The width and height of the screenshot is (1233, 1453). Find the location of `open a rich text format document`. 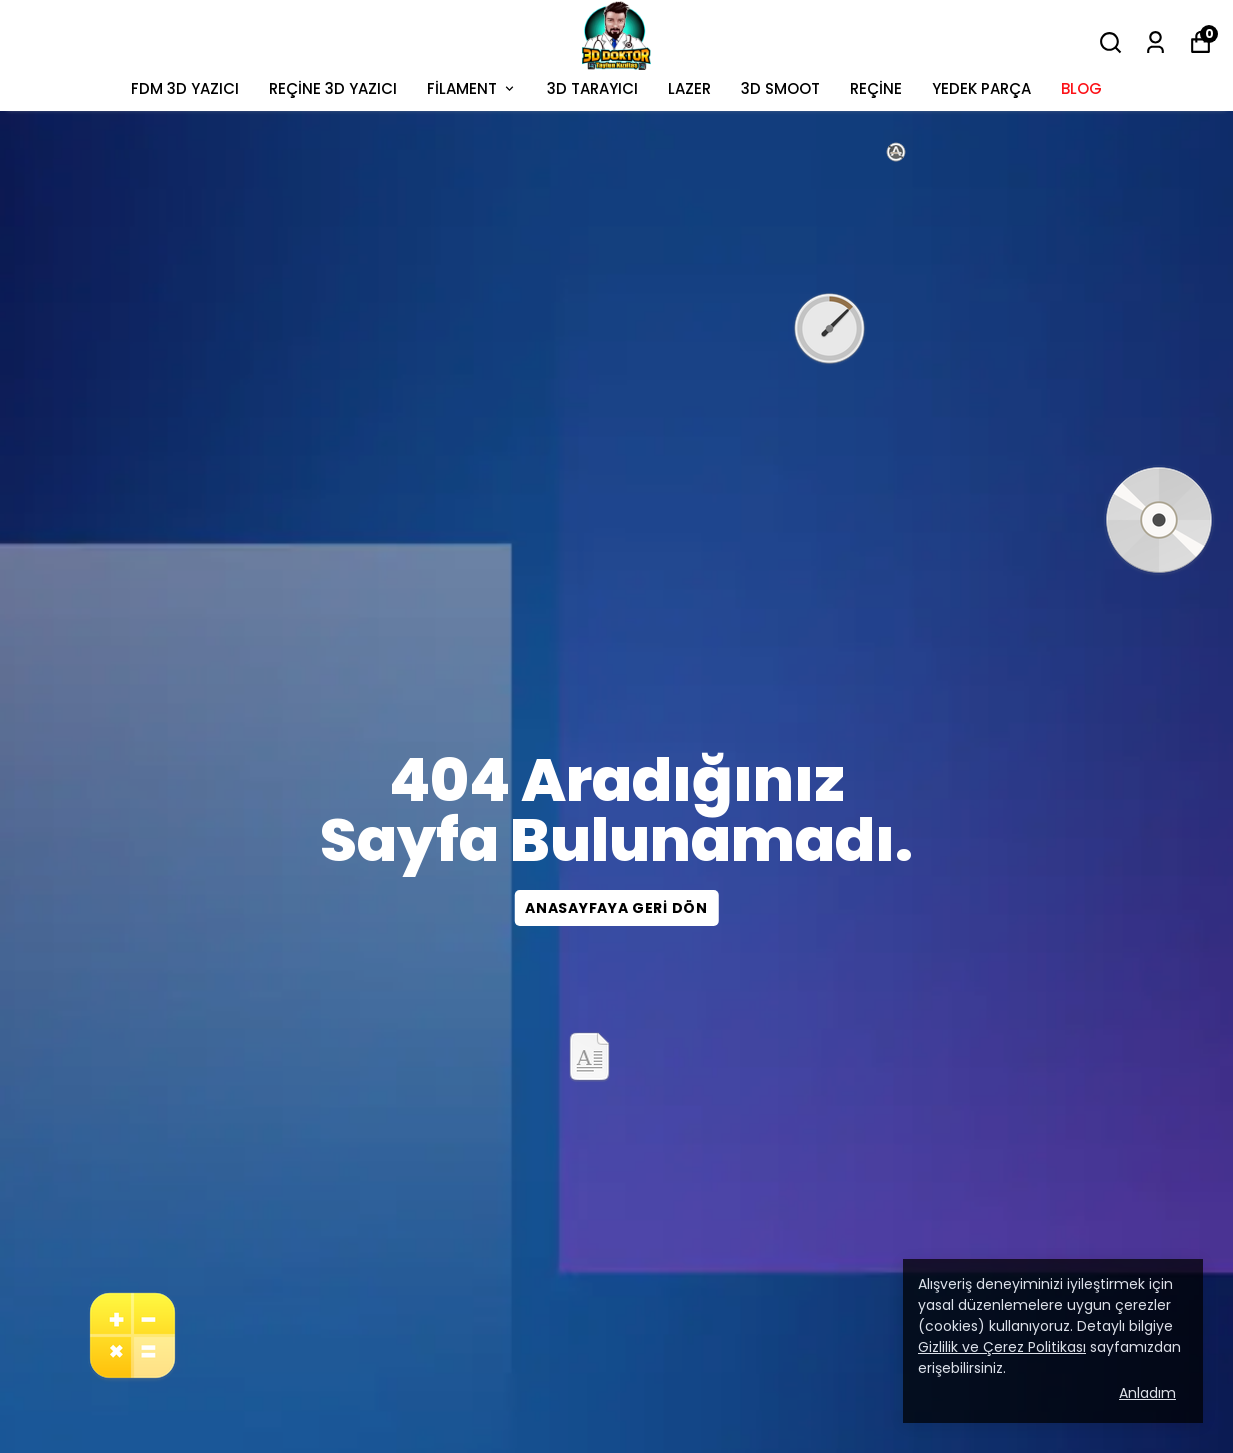

open a rich text format document is located at coordinates (589, 1056).